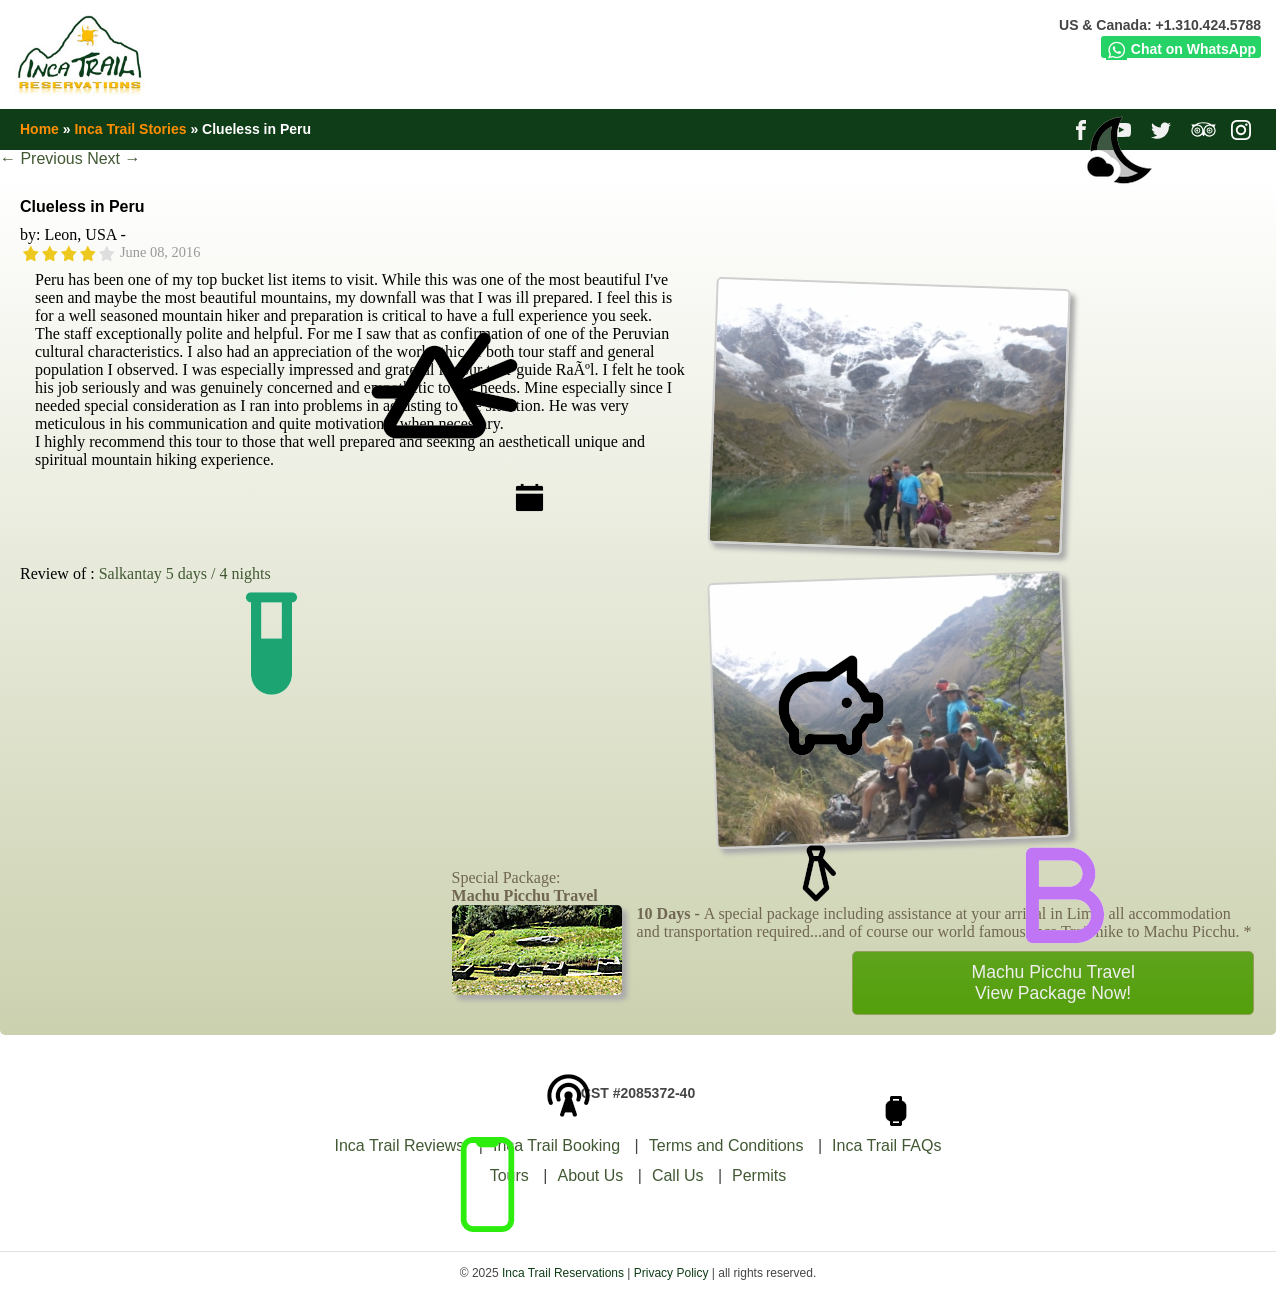  What do you see at coordinates (1058, 897) in the screenshot?
I see `apply bold formatting to selected text` at bounding box center [1058, 897].